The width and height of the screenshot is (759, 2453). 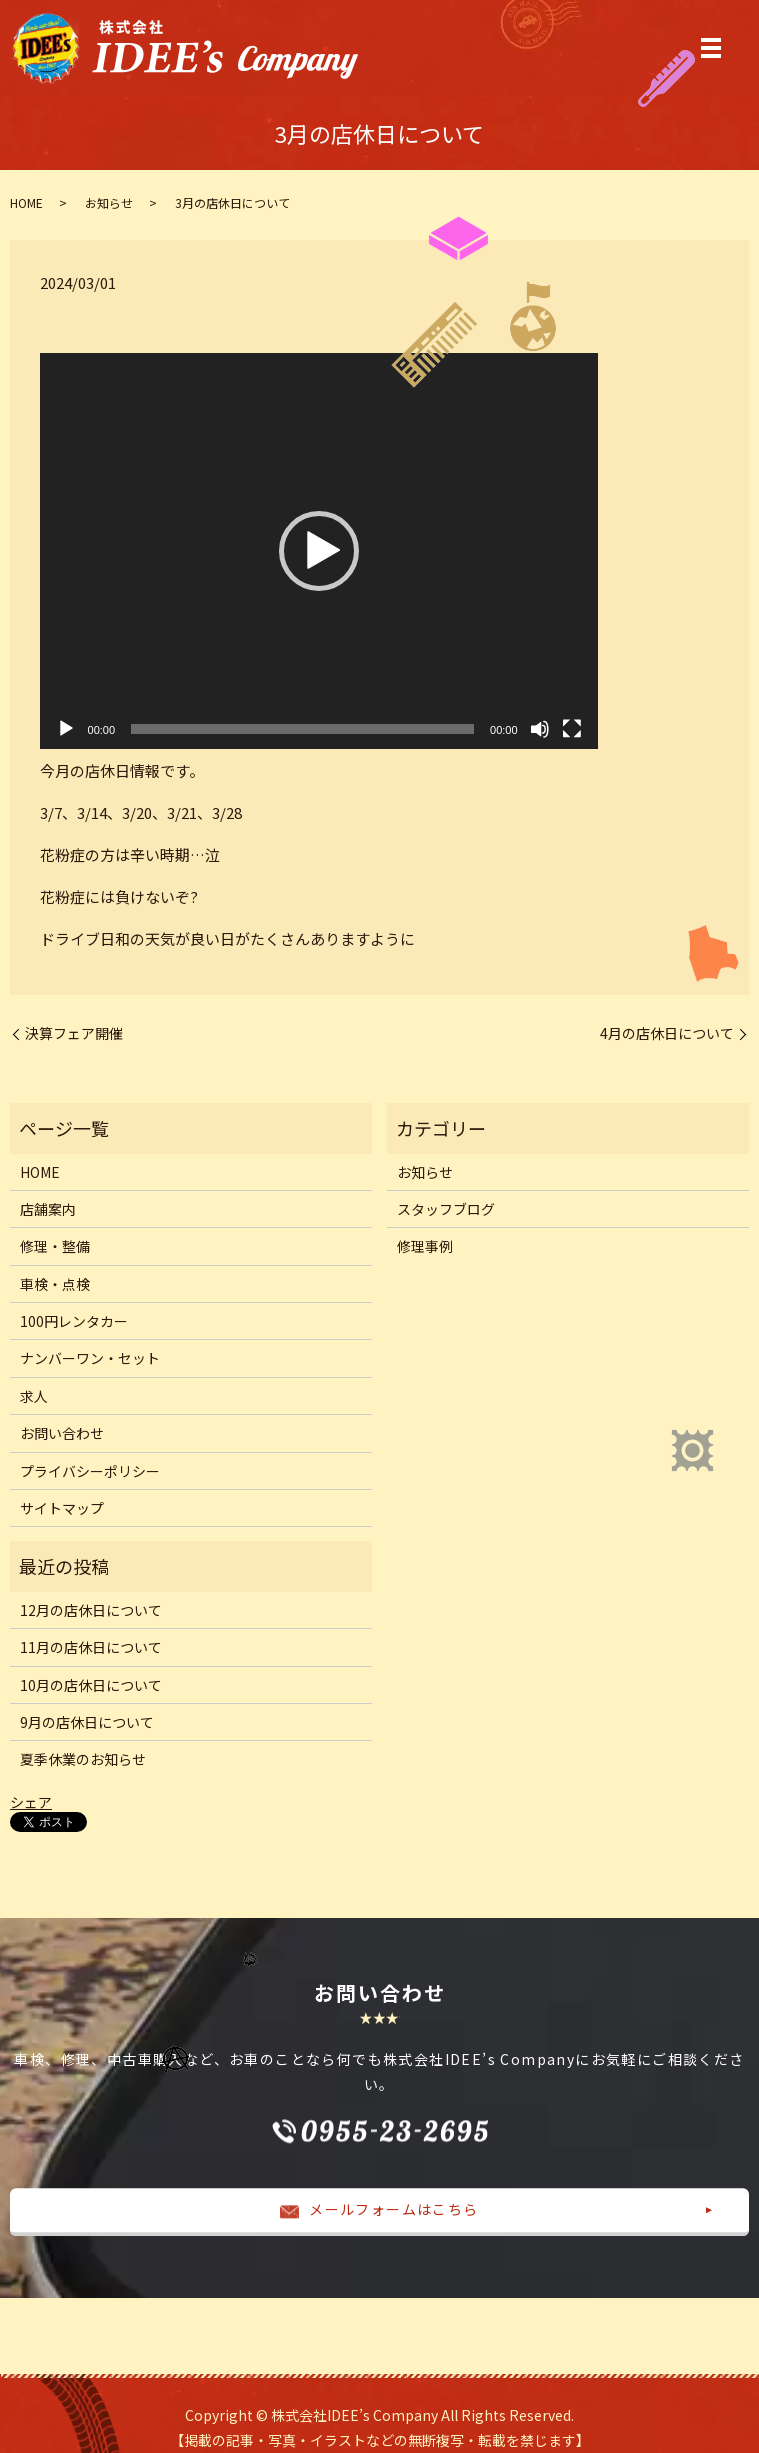 I want to click on check body temperature or health status, so click(x=666, y=78).